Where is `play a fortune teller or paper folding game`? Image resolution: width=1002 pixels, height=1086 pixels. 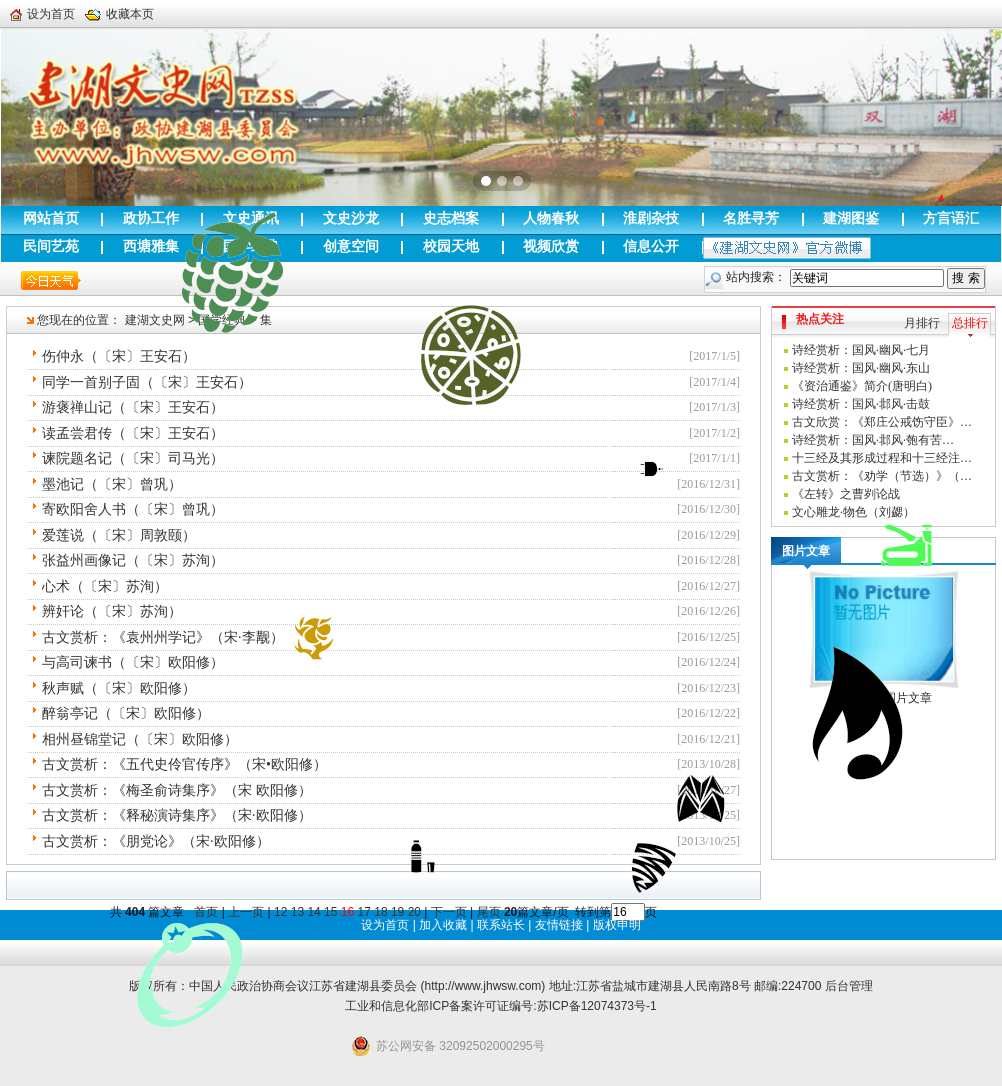 play a fortune teller or paper folding game is located at coordinates (700, 798).